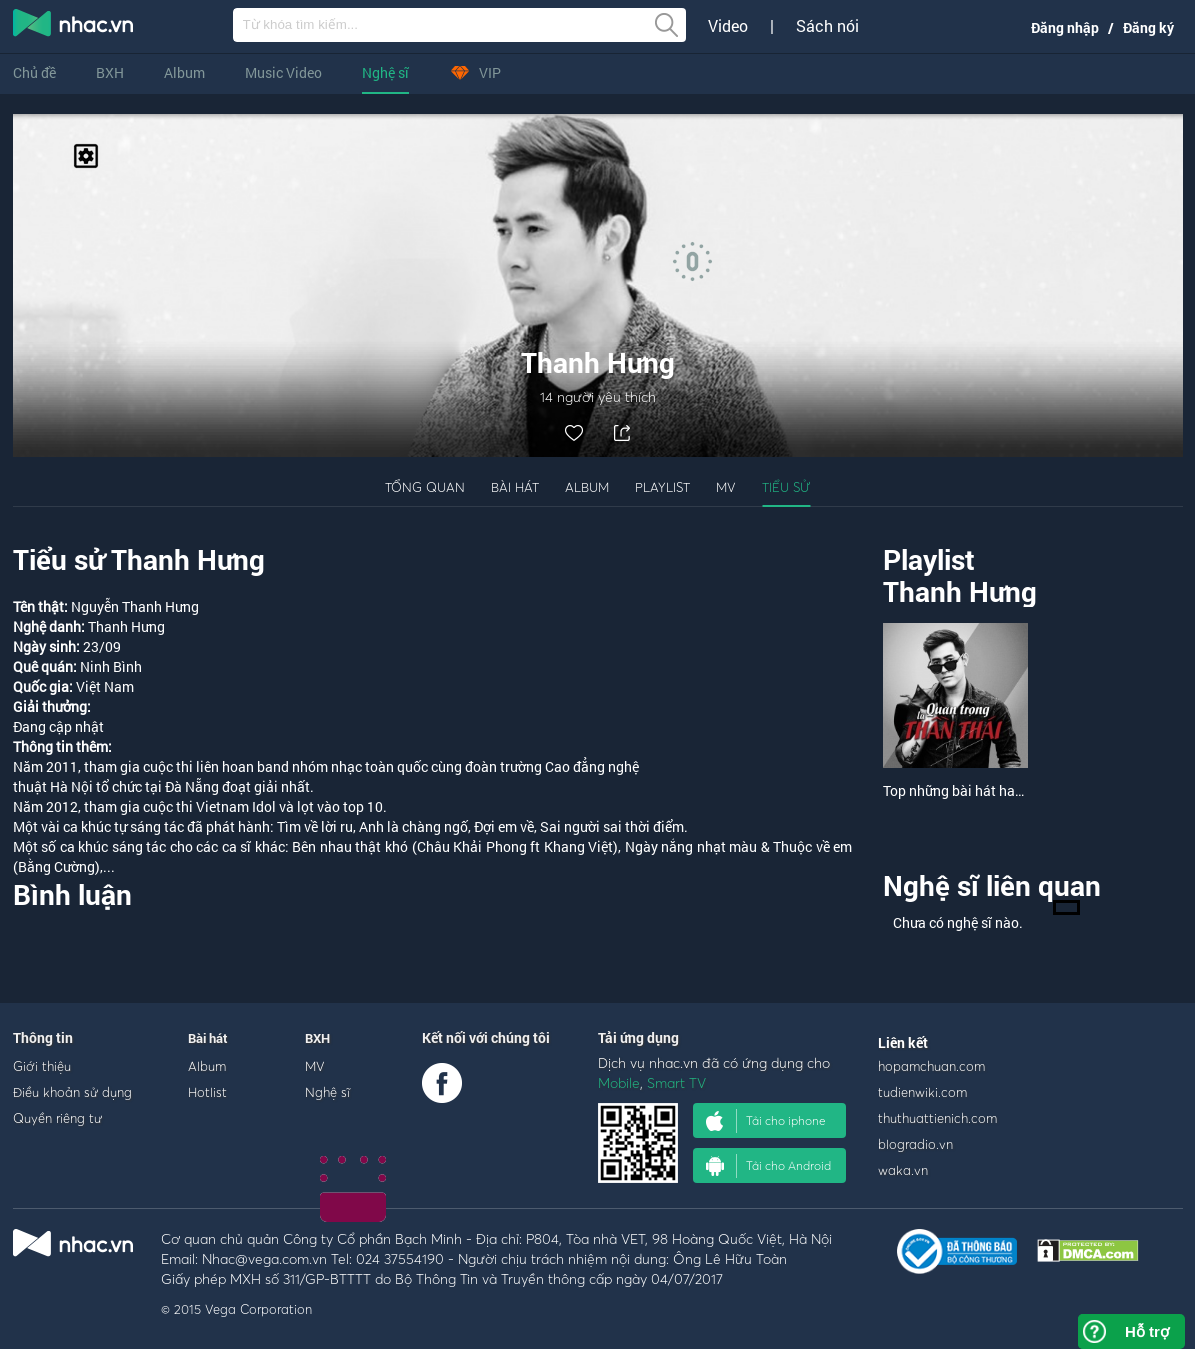 Image resolution: width=1195 pixels, height=1349 pixels. I want to click on crop image to 7:5 aspect ratio, so click(1066, 907).